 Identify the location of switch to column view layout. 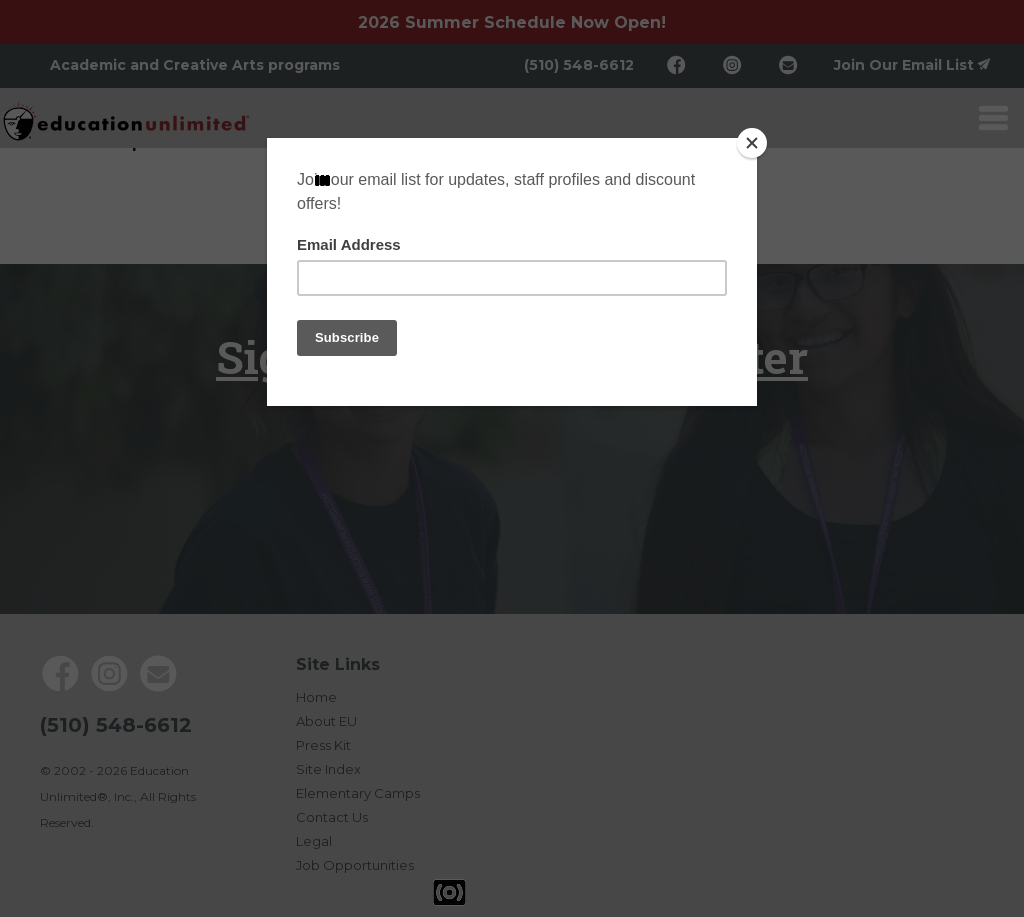
(322, 181).